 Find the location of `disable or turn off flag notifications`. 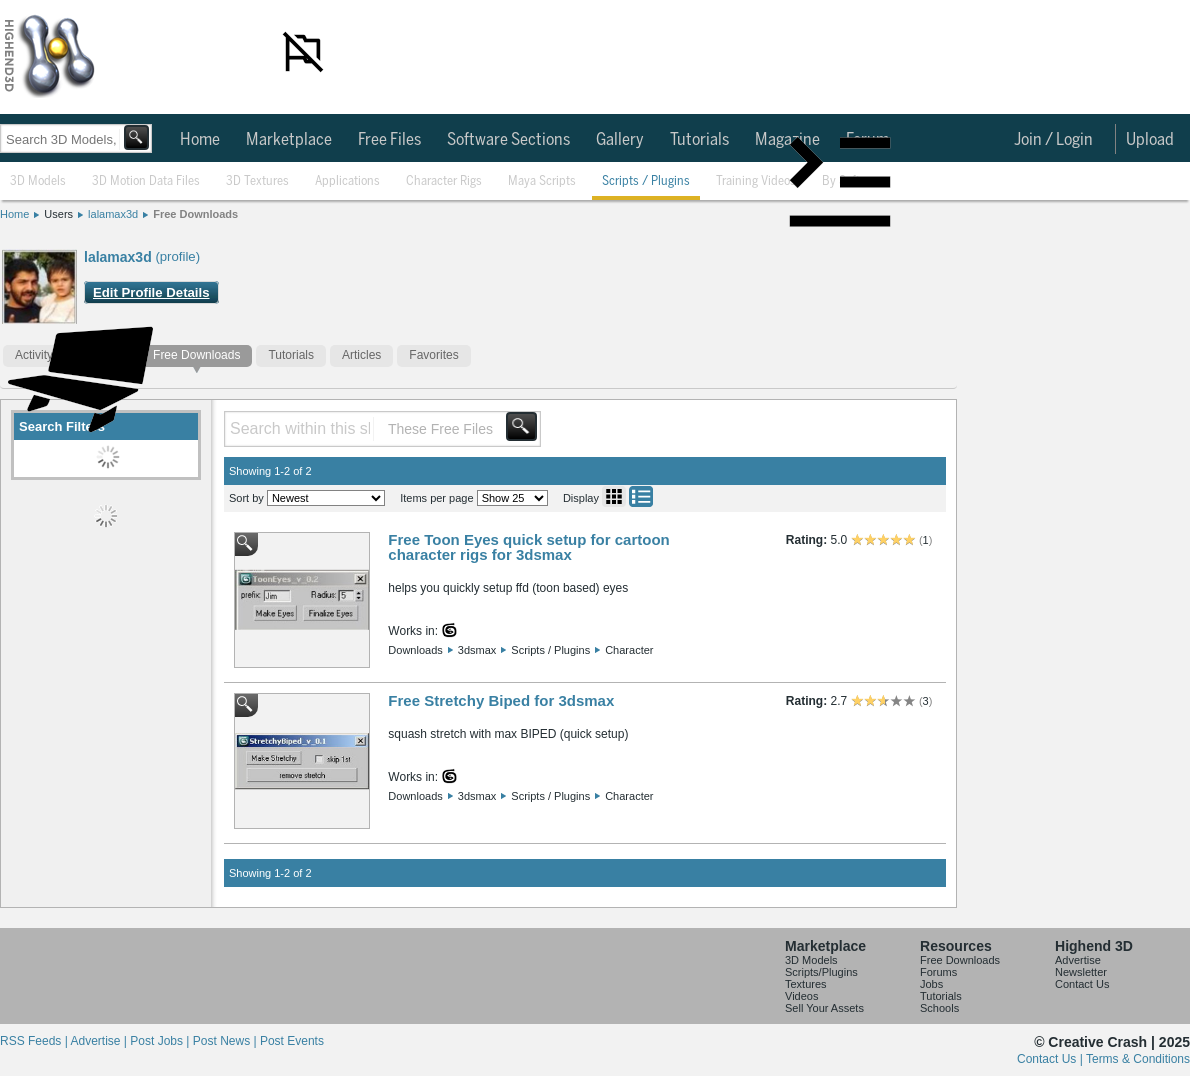

disable or turn off flag notifications is located at coordinates (303, 52).